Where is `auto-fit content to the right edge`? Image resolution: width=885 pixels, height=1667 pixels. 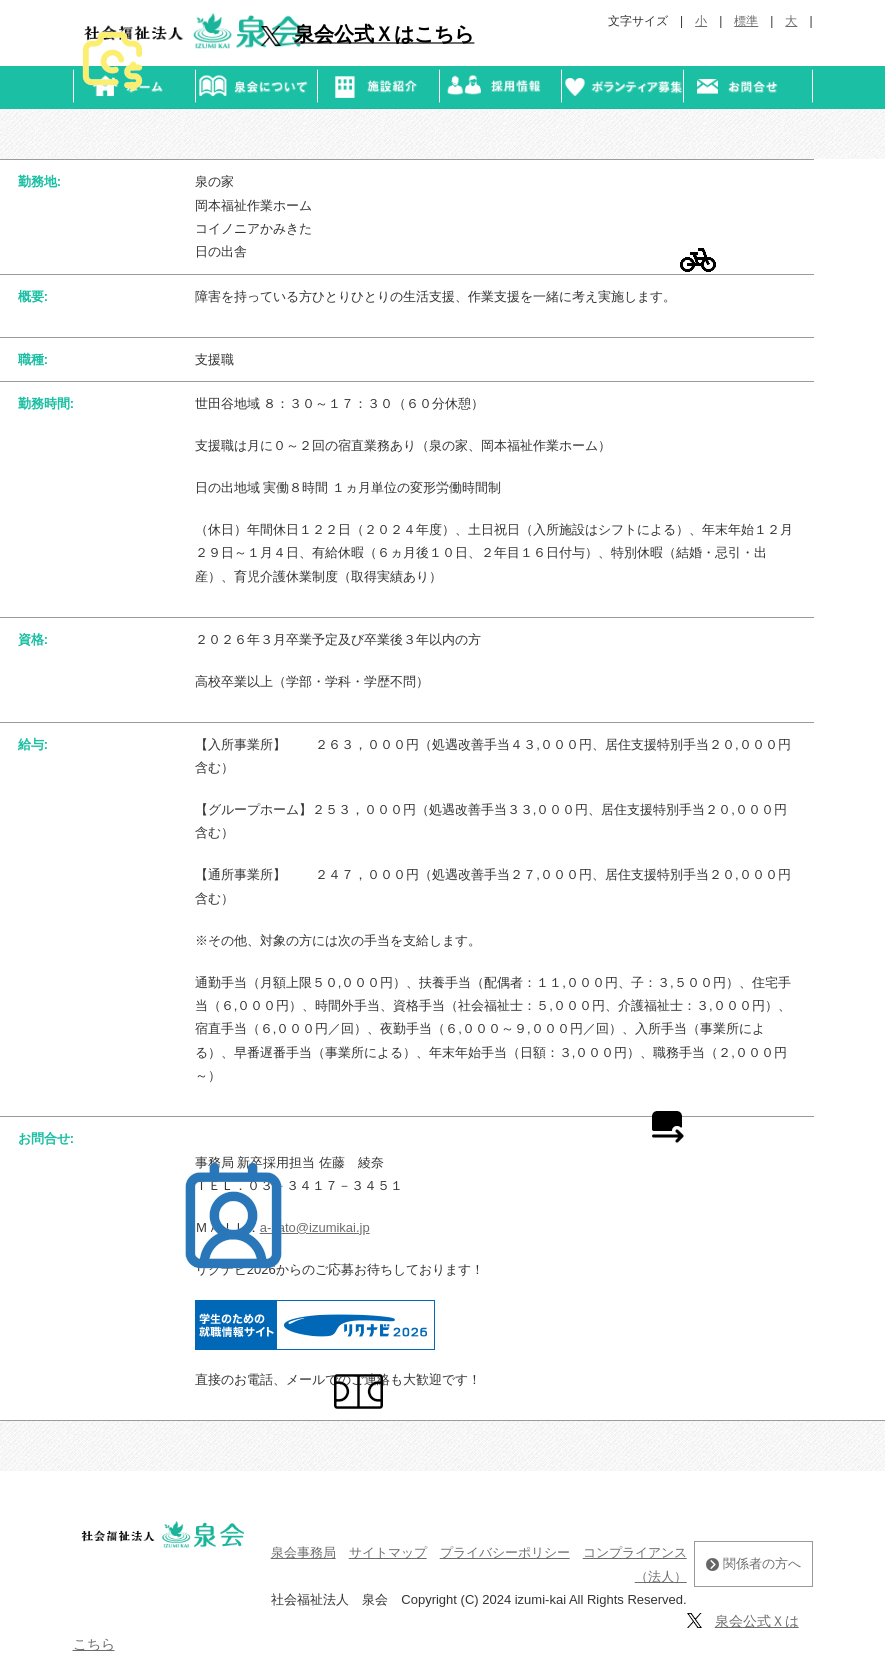
auto-fit content to the right edge is located at coordinates (667, 1126).